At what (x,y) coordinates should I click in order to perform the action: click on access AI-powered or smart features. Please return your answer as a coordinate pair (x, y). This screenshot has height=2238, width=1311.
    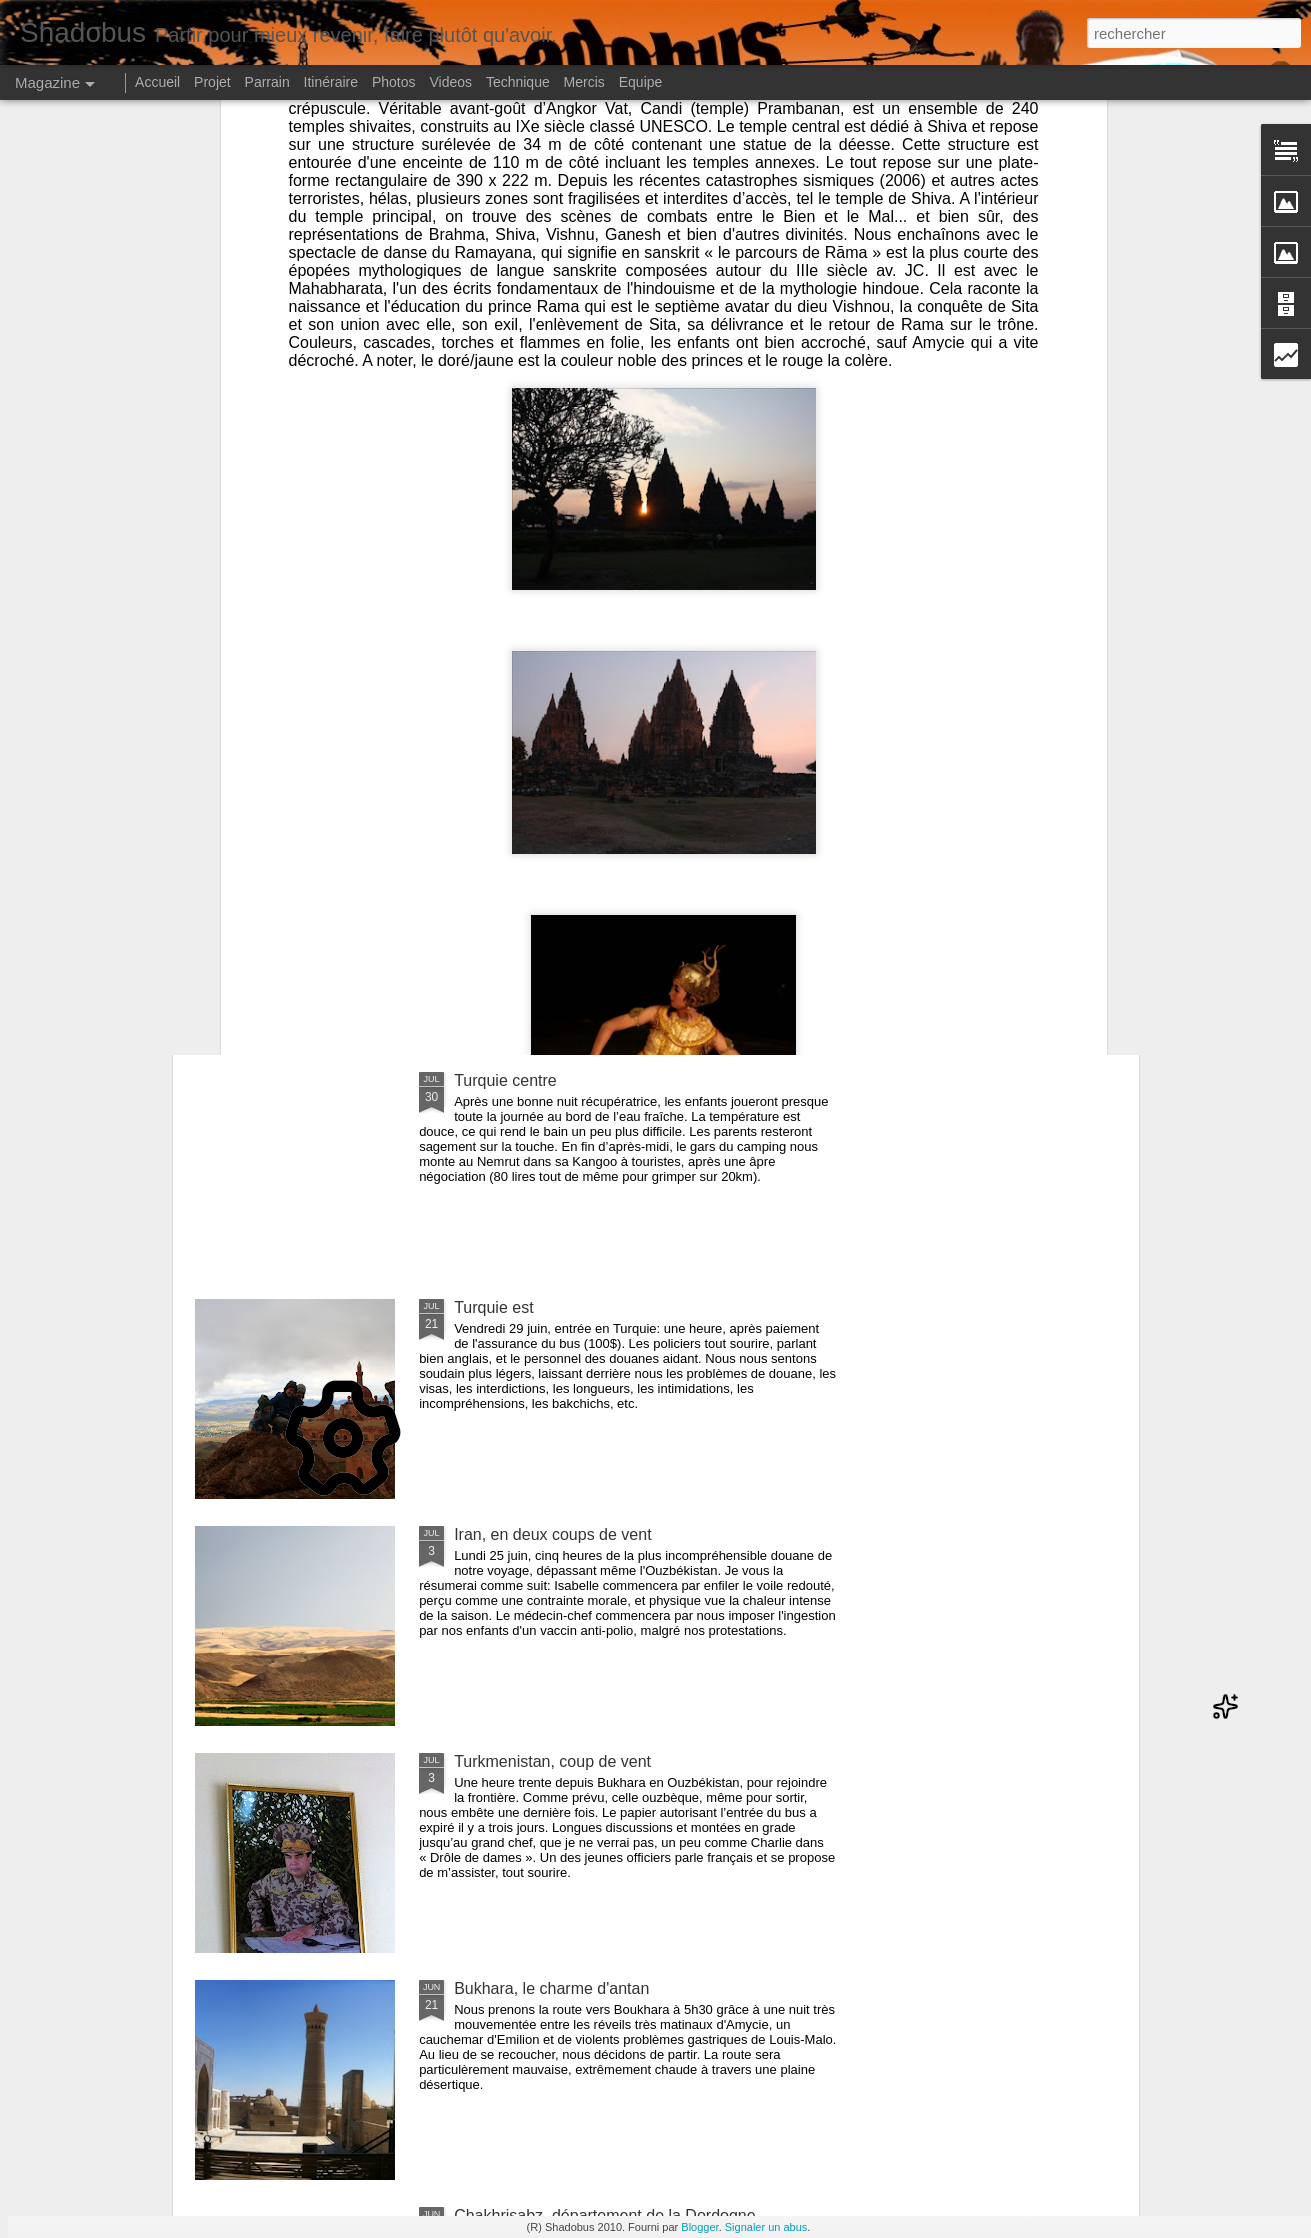
    Looking at the image, I should click on (1225, 1706).